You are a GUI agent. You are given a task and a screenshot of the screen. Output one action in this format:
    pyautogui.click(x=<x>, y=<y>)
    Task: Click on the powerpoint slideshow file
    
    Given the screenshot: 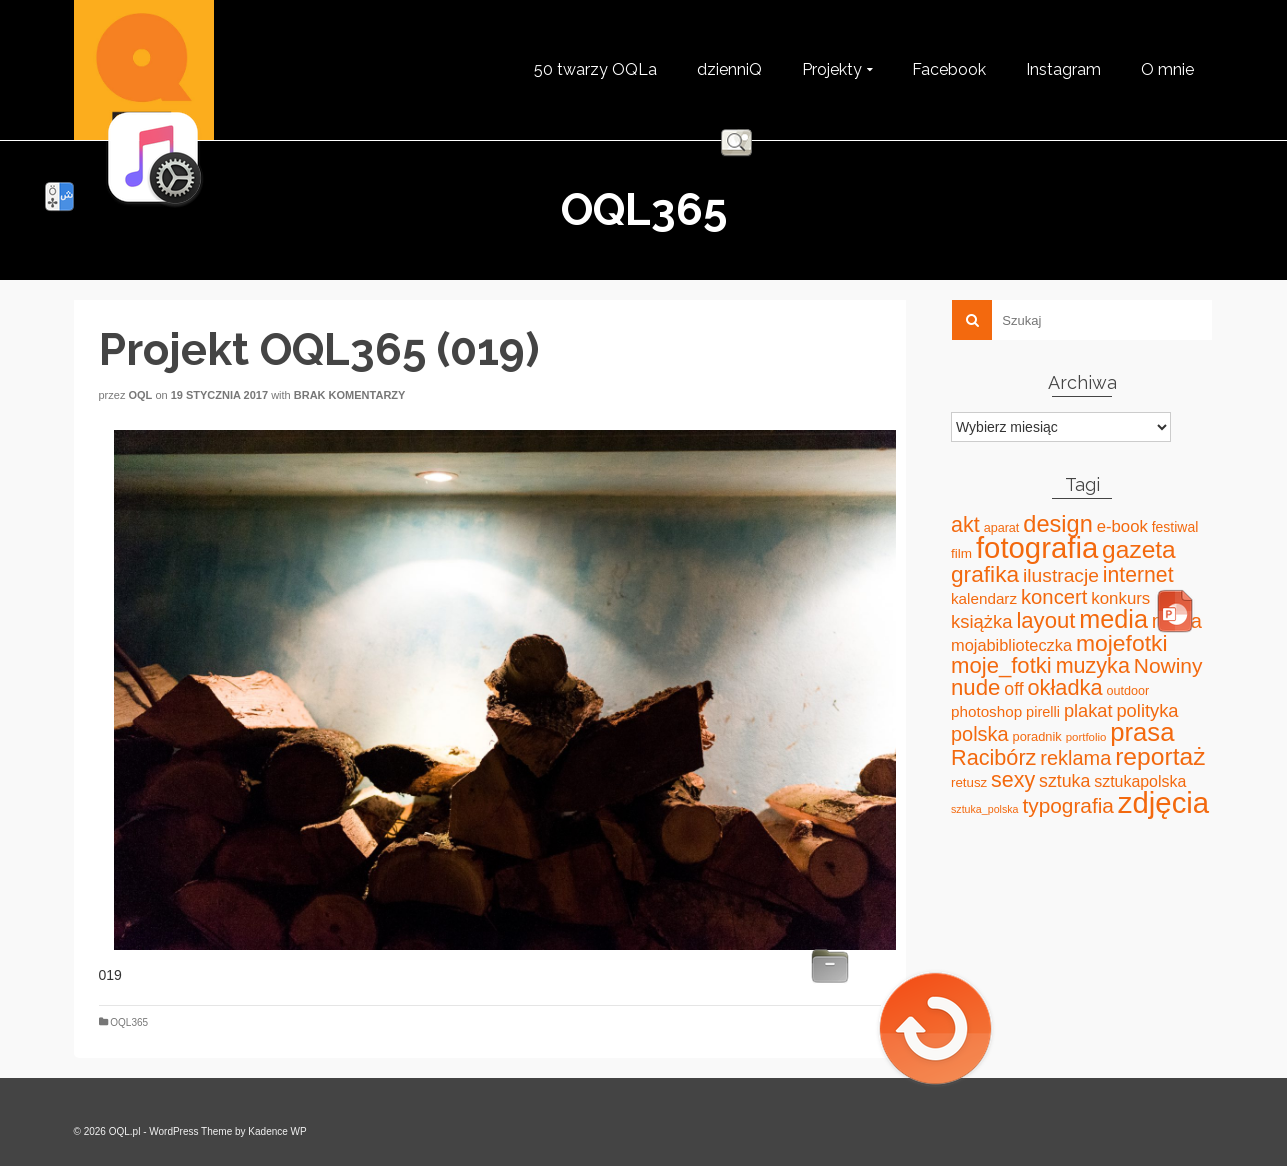 What is the action you would take?
    pyautogui.click(x=1175, y=611)
    